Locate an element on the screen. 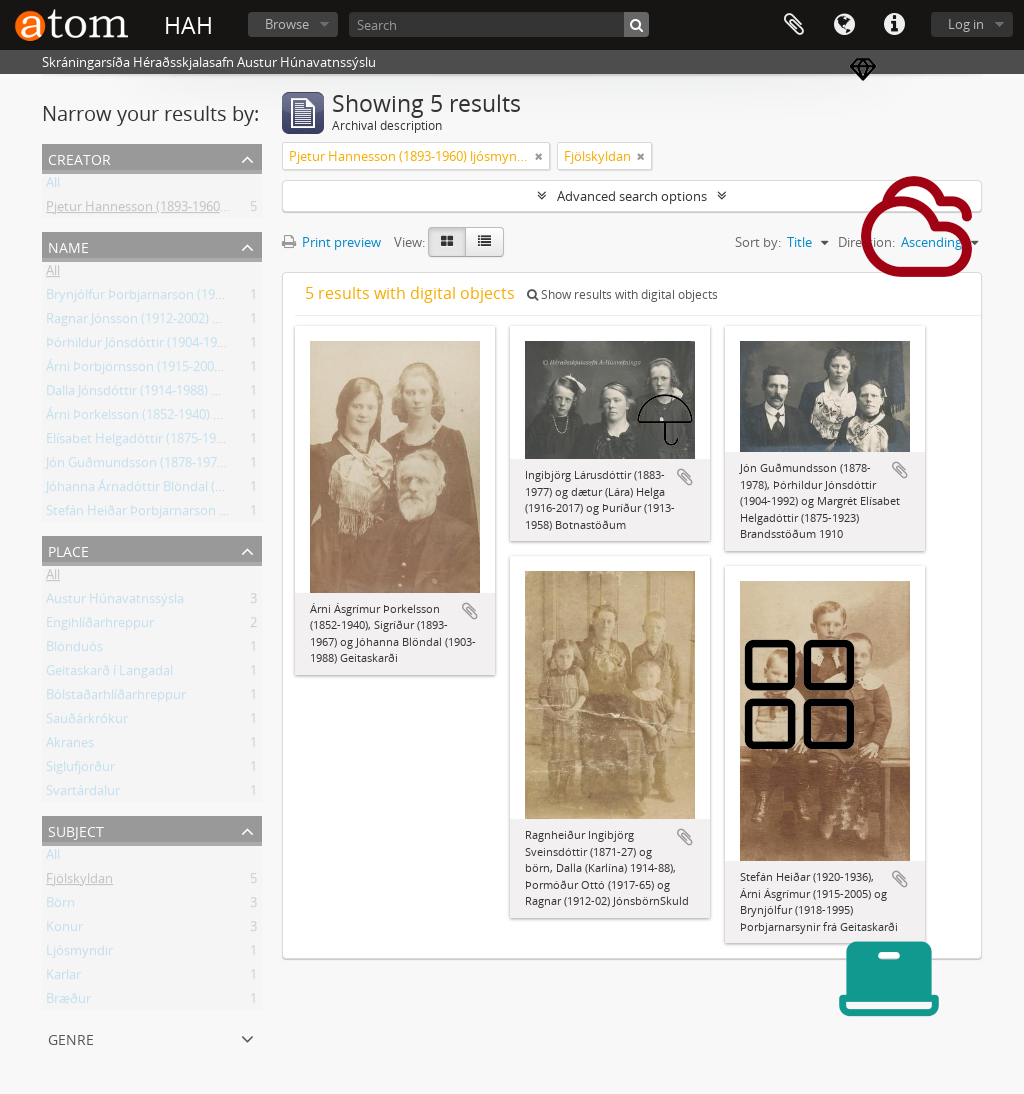  indicates weather protection or rain forecast is located at coordinates (665, 420).